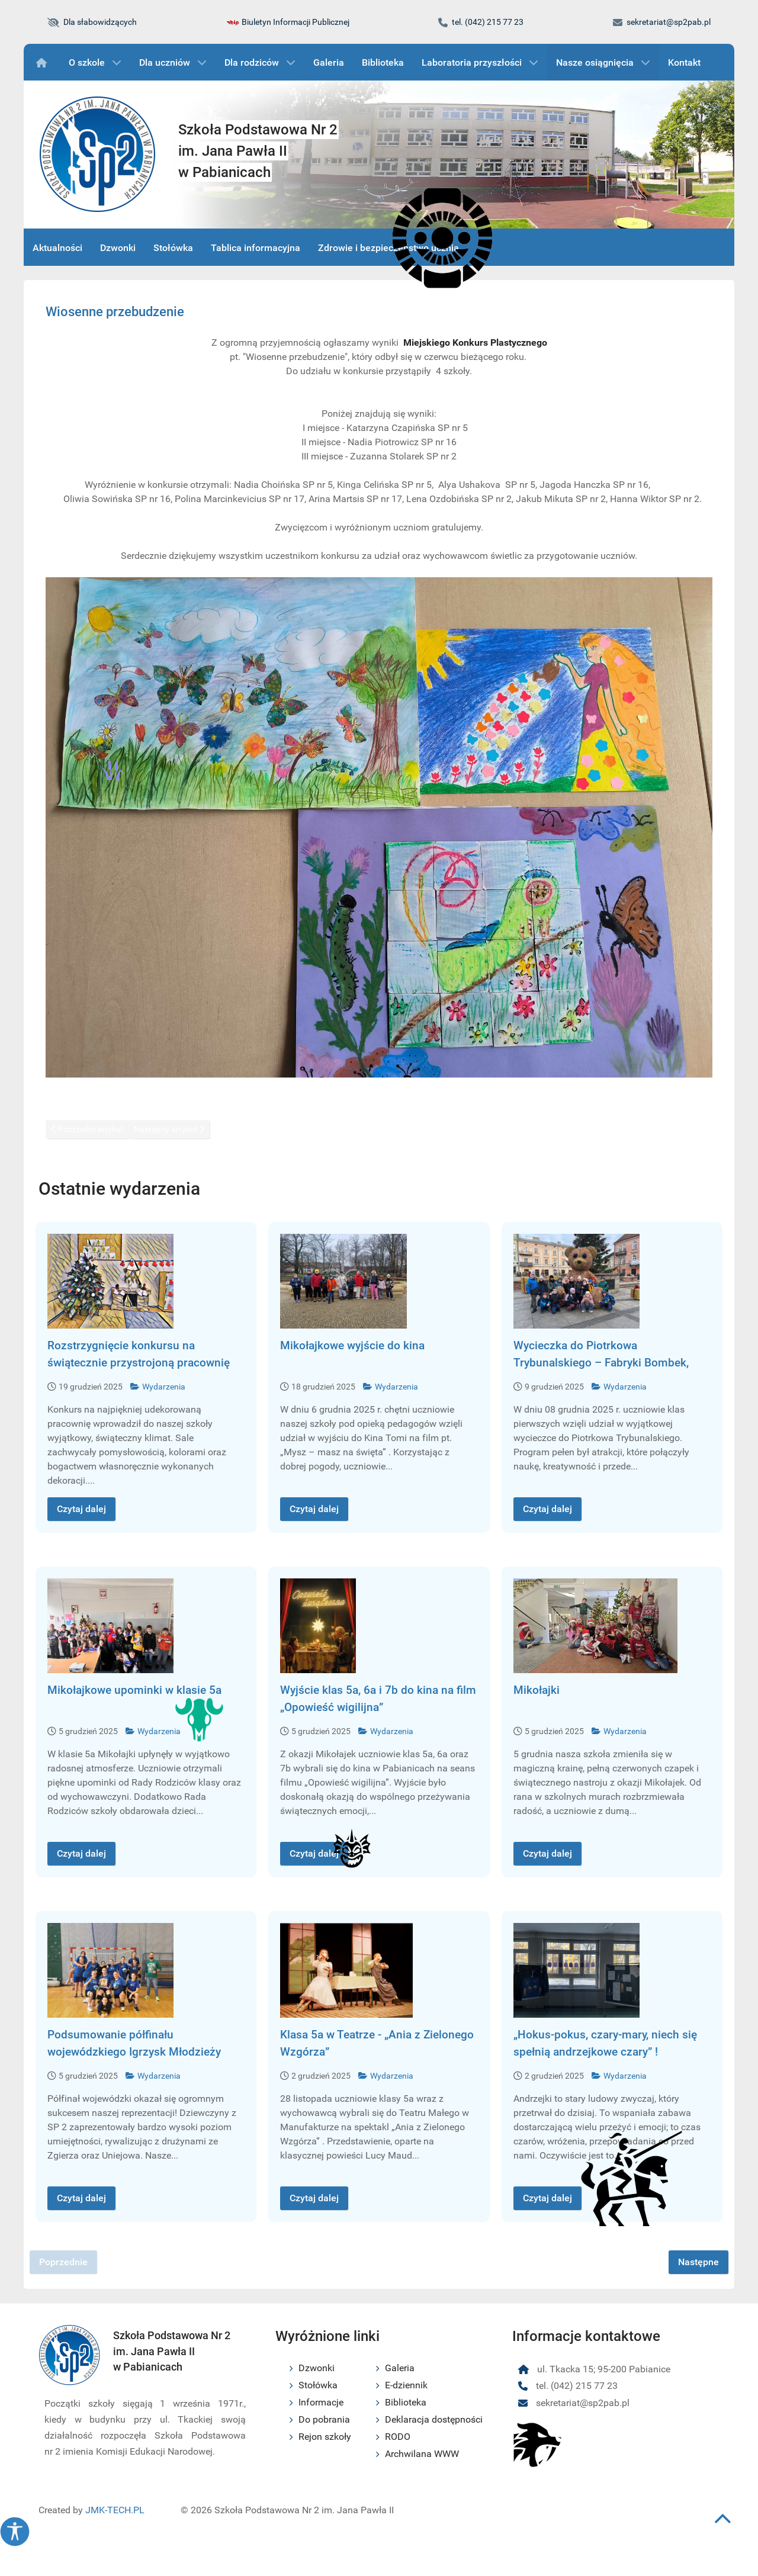  I want to click on select saber-toothed cat character or avatar, so click(537, 2445).